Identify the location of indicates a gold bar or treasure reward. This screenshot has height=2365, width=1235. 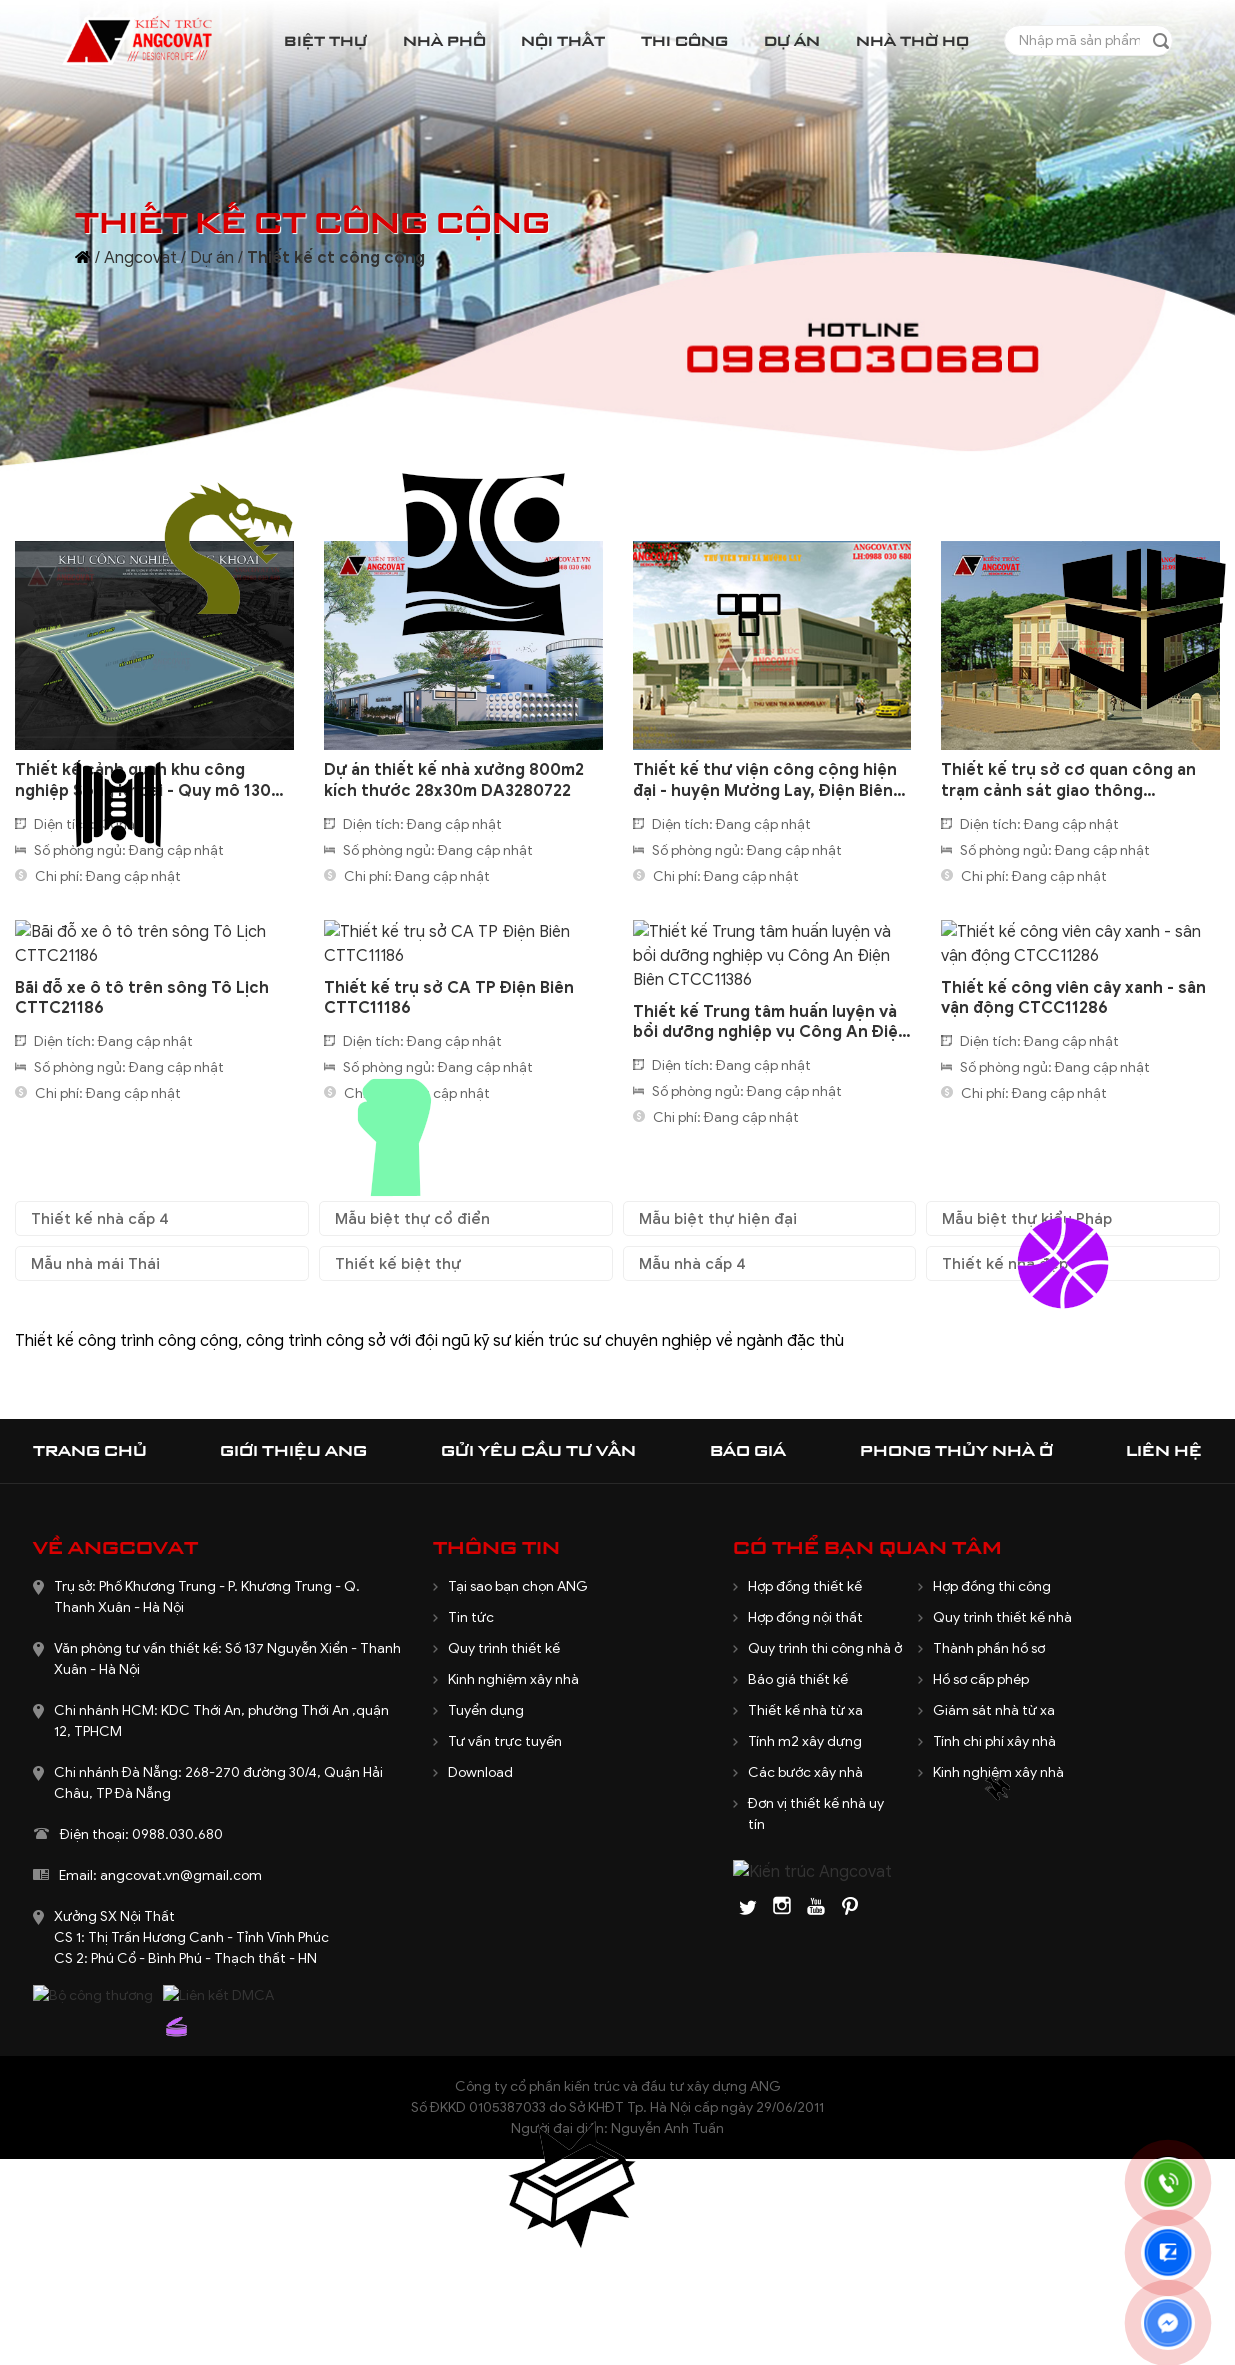
(572, 2183).